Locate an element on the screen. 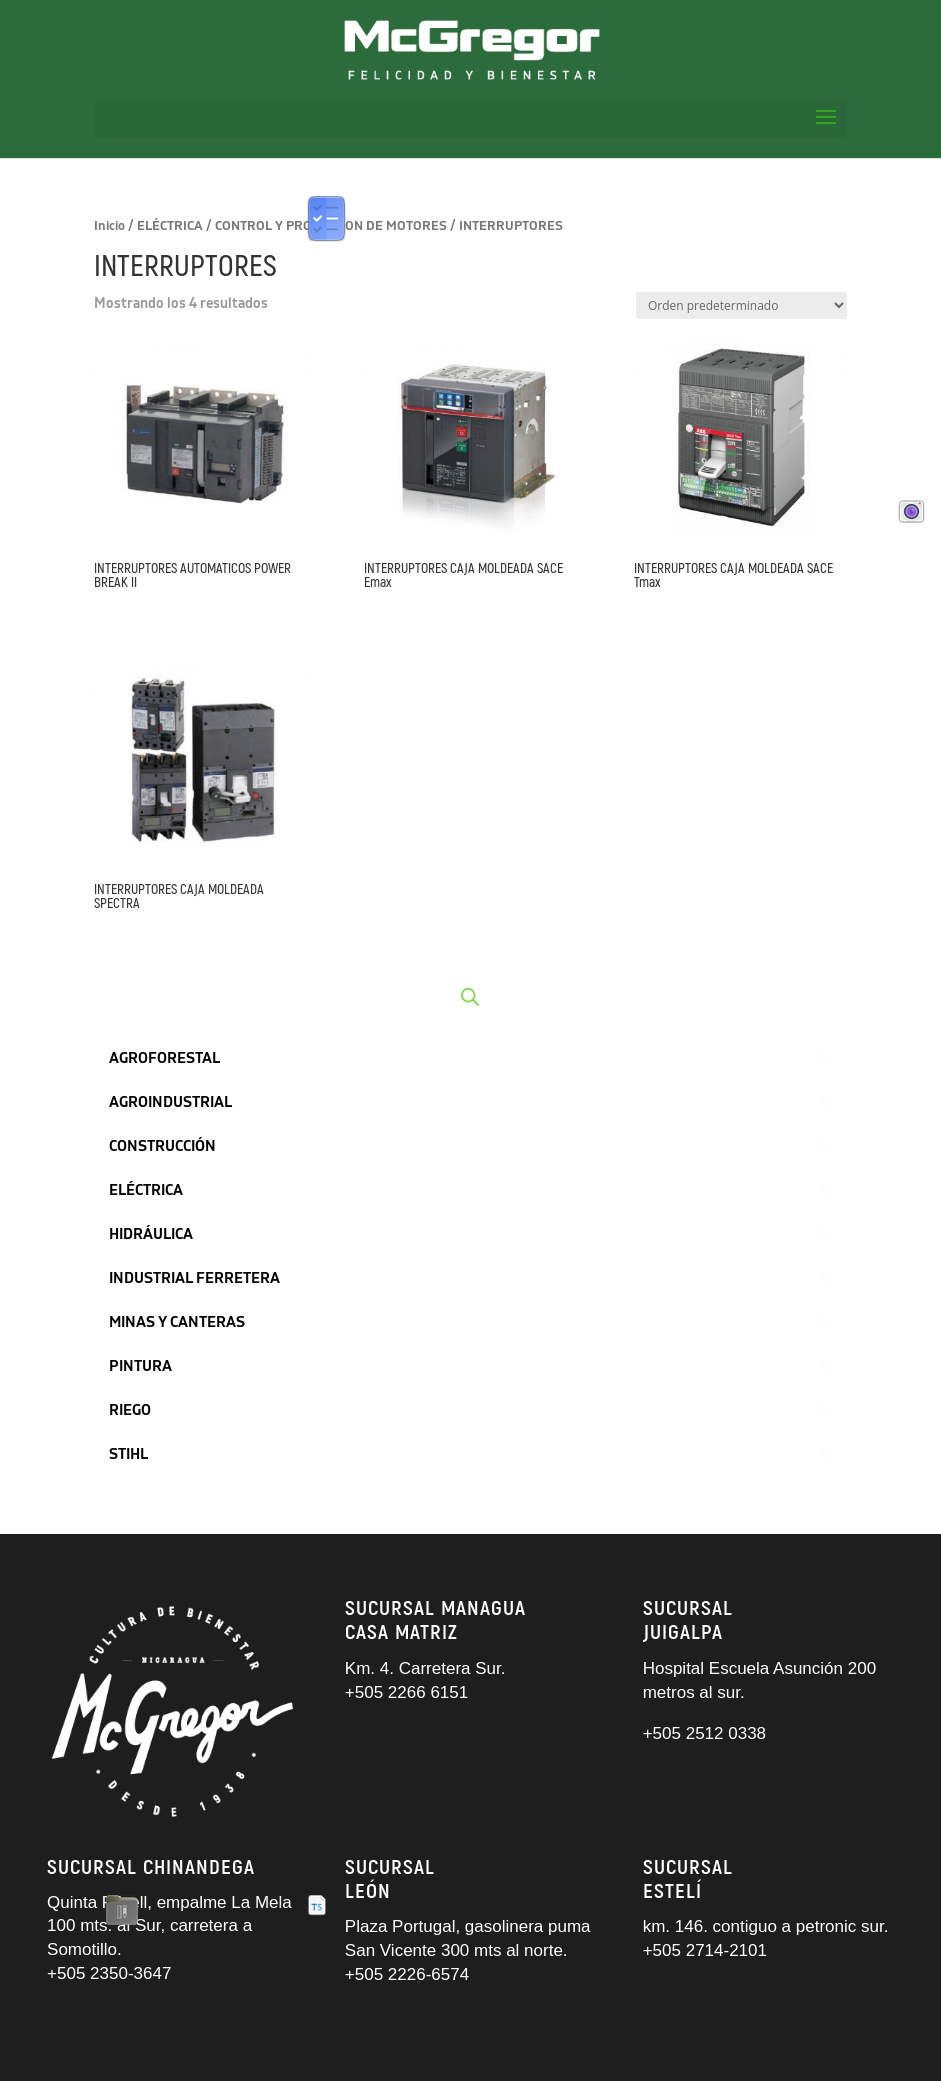  a typescript source code file is located at coordinates (317, 1905).